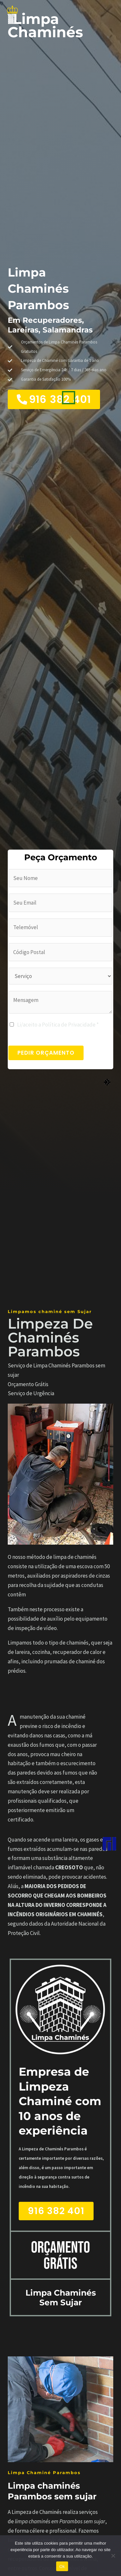 The image size is (121, 2576). What do you see at coordinates (109, 1844) in the screenshot?
I see `manjaro linux operating system logo` at bounding box center [109, 1844].